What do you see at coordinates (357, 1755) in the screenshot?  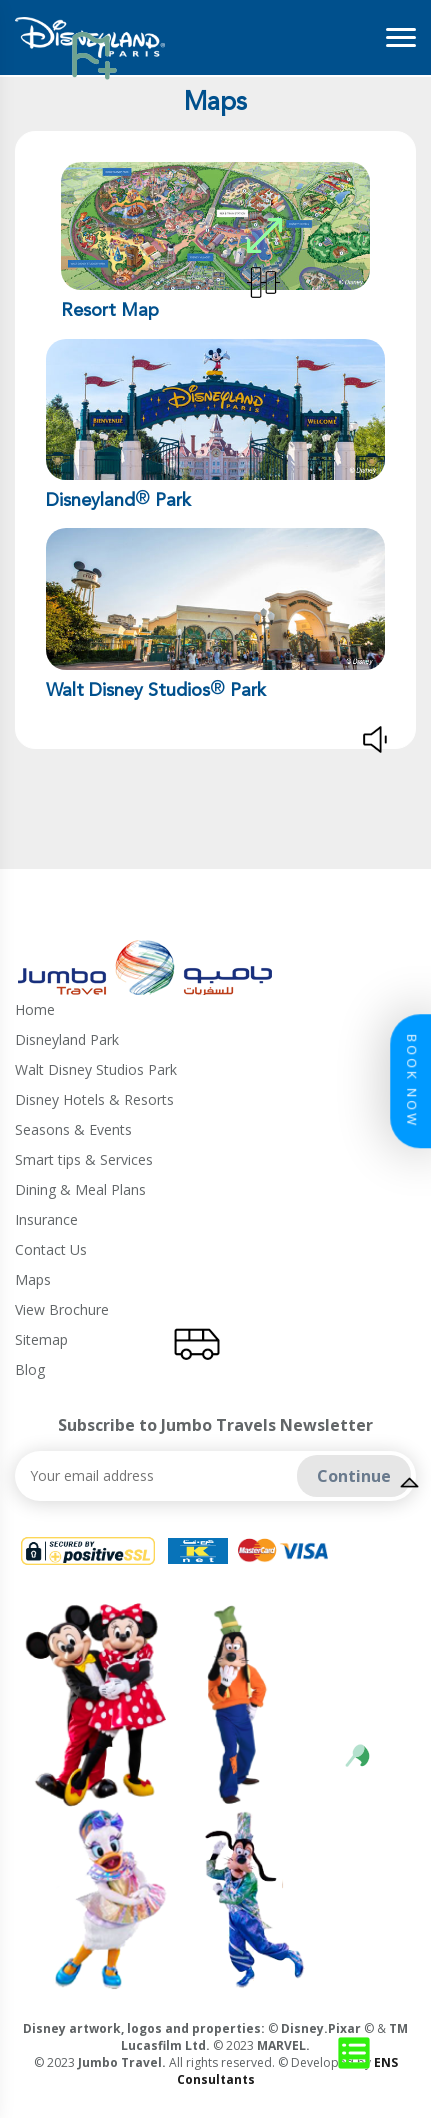 I see `discord bug hunter badge indicating a user who finds and reports bugs` at bounding box center [357, 1755].